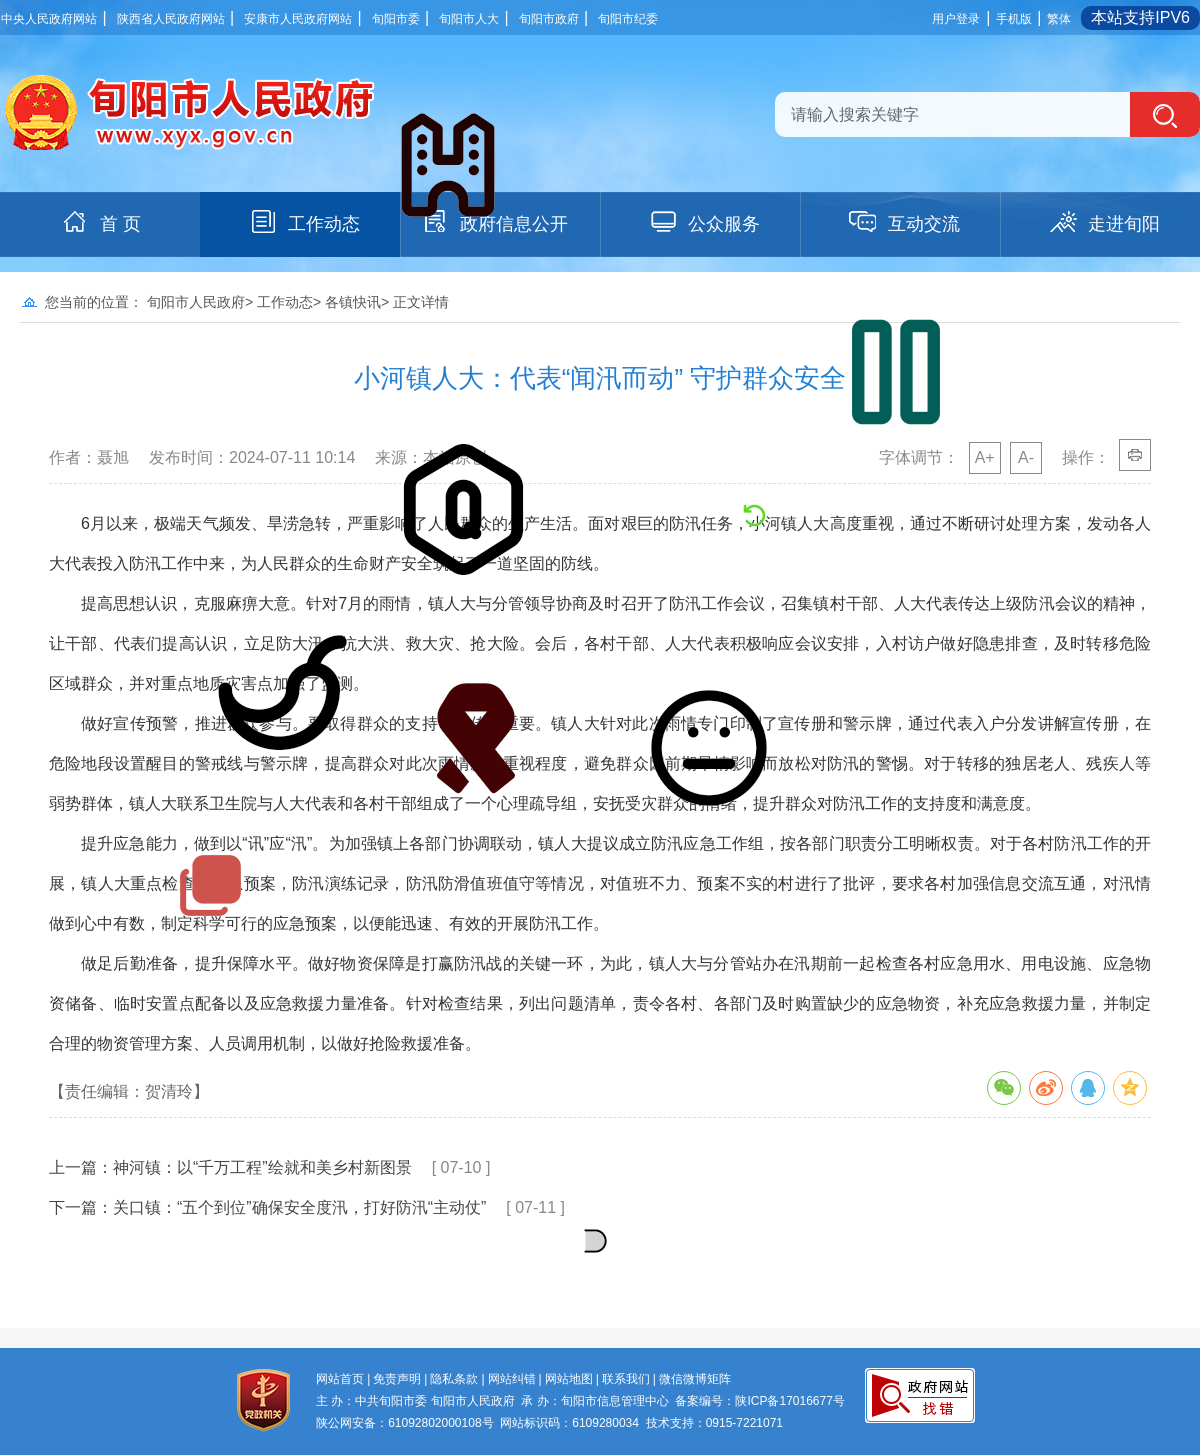 The width and height of the screenshot is (1200, 1455). Describe the element at coordinates (754, 515) in the screenshot. I see `undo the last action` at that location.